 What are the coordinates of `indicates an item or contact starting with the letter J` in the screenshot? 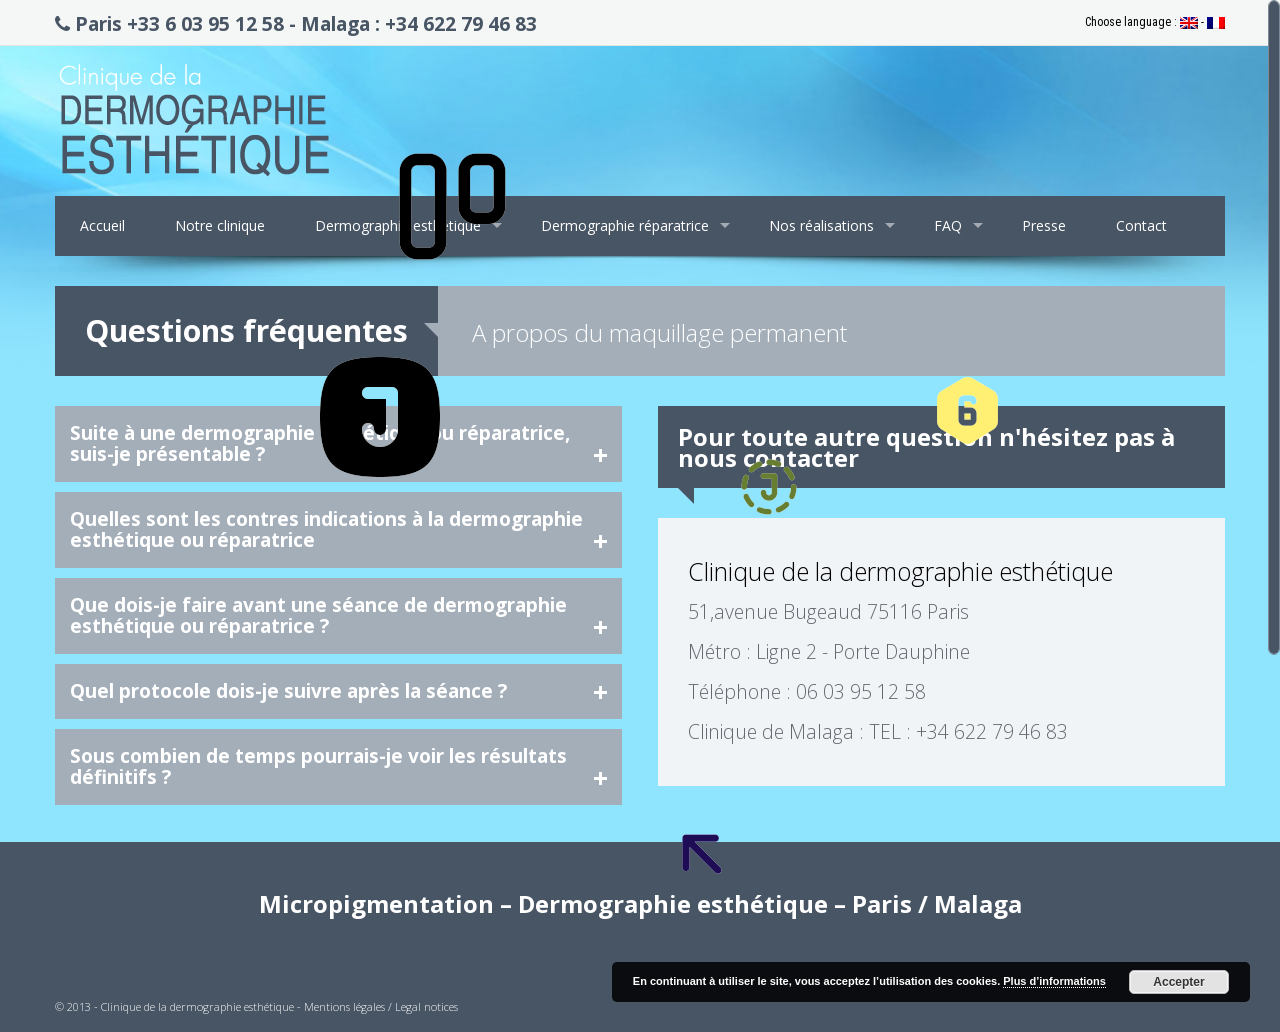 It's located at (380, 417).